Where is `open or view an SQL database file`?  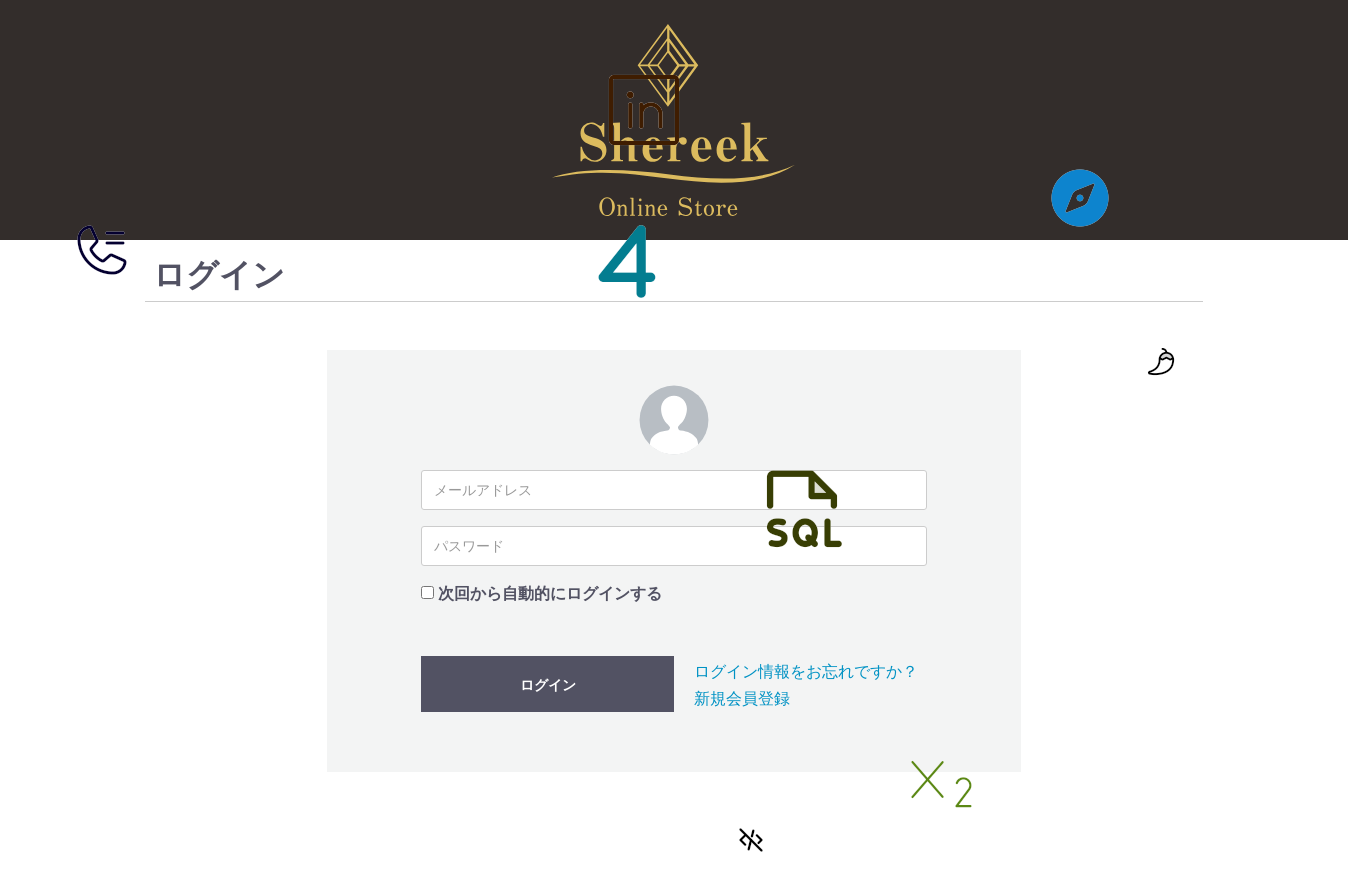 open or view an SQL database file is located at coordinates (802, 512).